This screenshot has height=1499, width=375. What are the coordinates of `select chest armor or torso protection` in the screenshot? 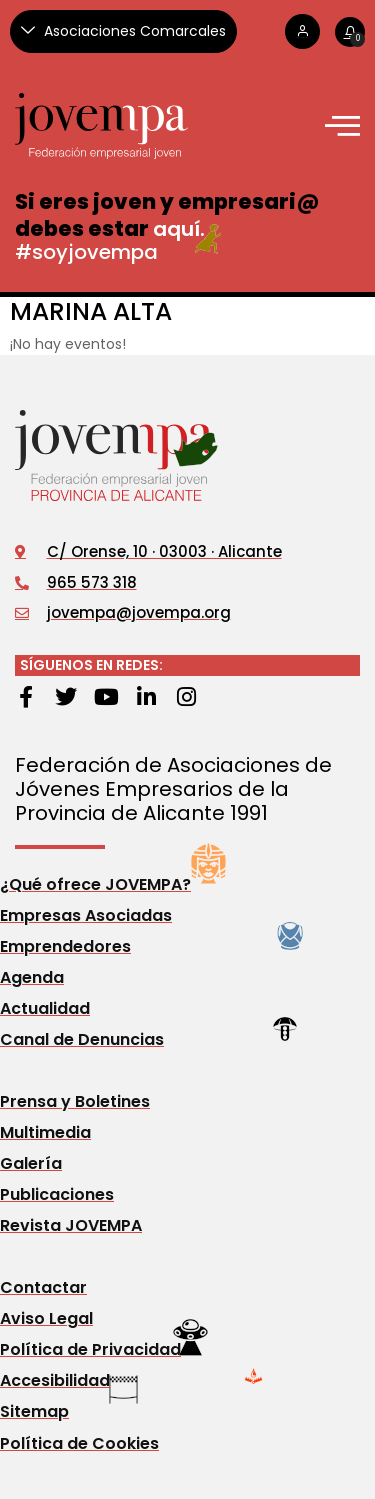 It's located at (290, 936).